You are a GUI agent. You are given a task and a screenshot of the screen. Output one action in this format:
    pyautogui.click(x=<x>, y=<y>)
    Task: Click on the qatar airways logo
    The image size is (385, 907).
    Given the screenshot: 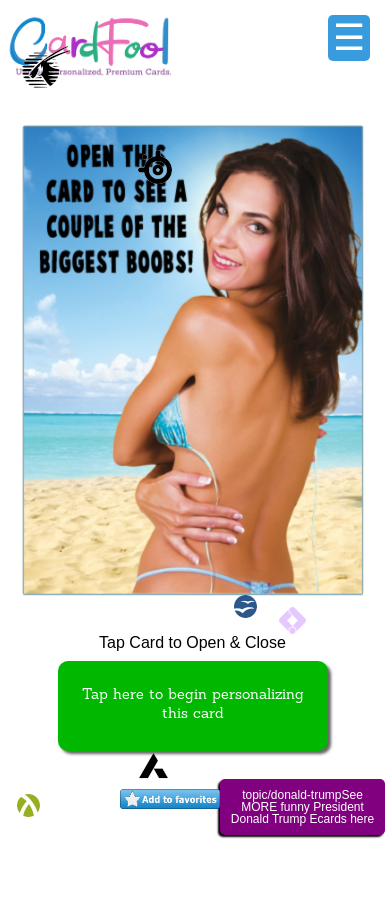 What is the action you would take?
    pyautogui.click(x=46, y=67)
    